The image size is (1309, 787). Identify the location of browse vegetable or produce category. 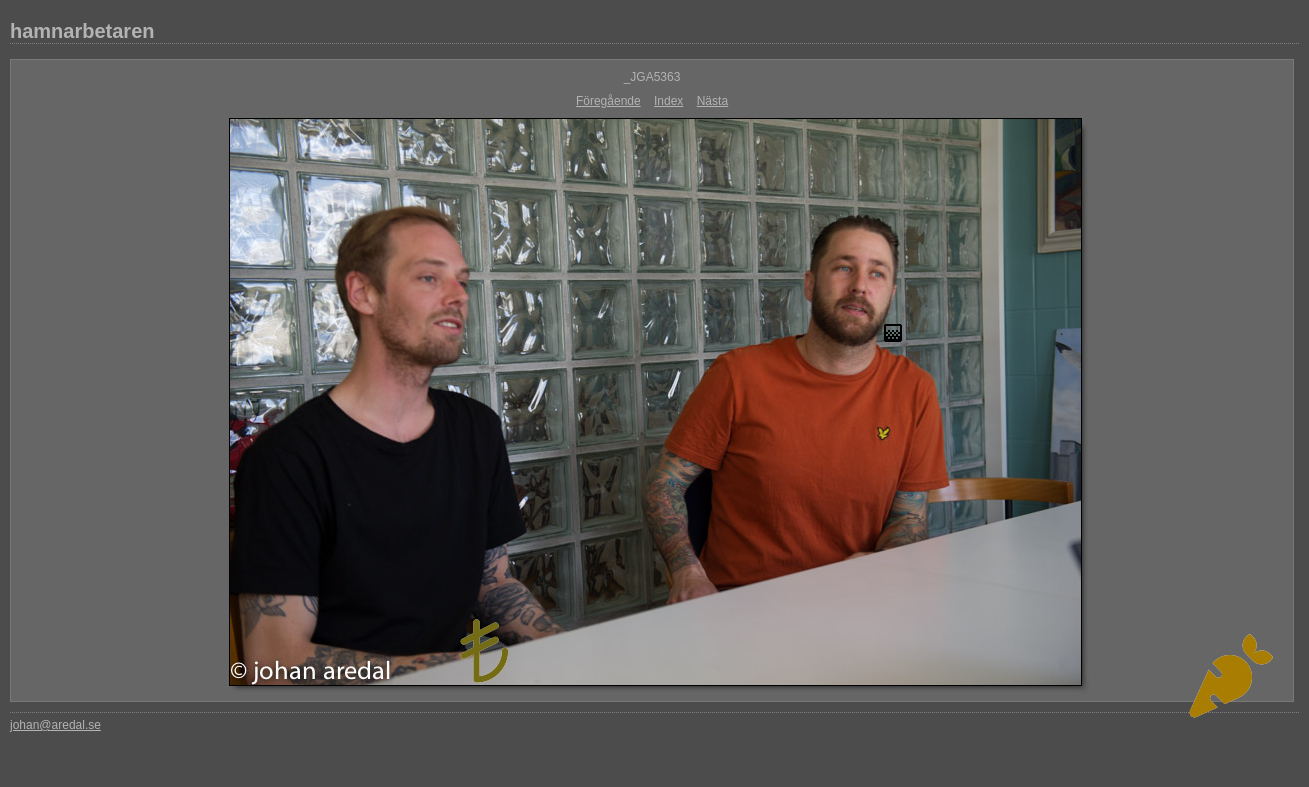
(1228, 679).